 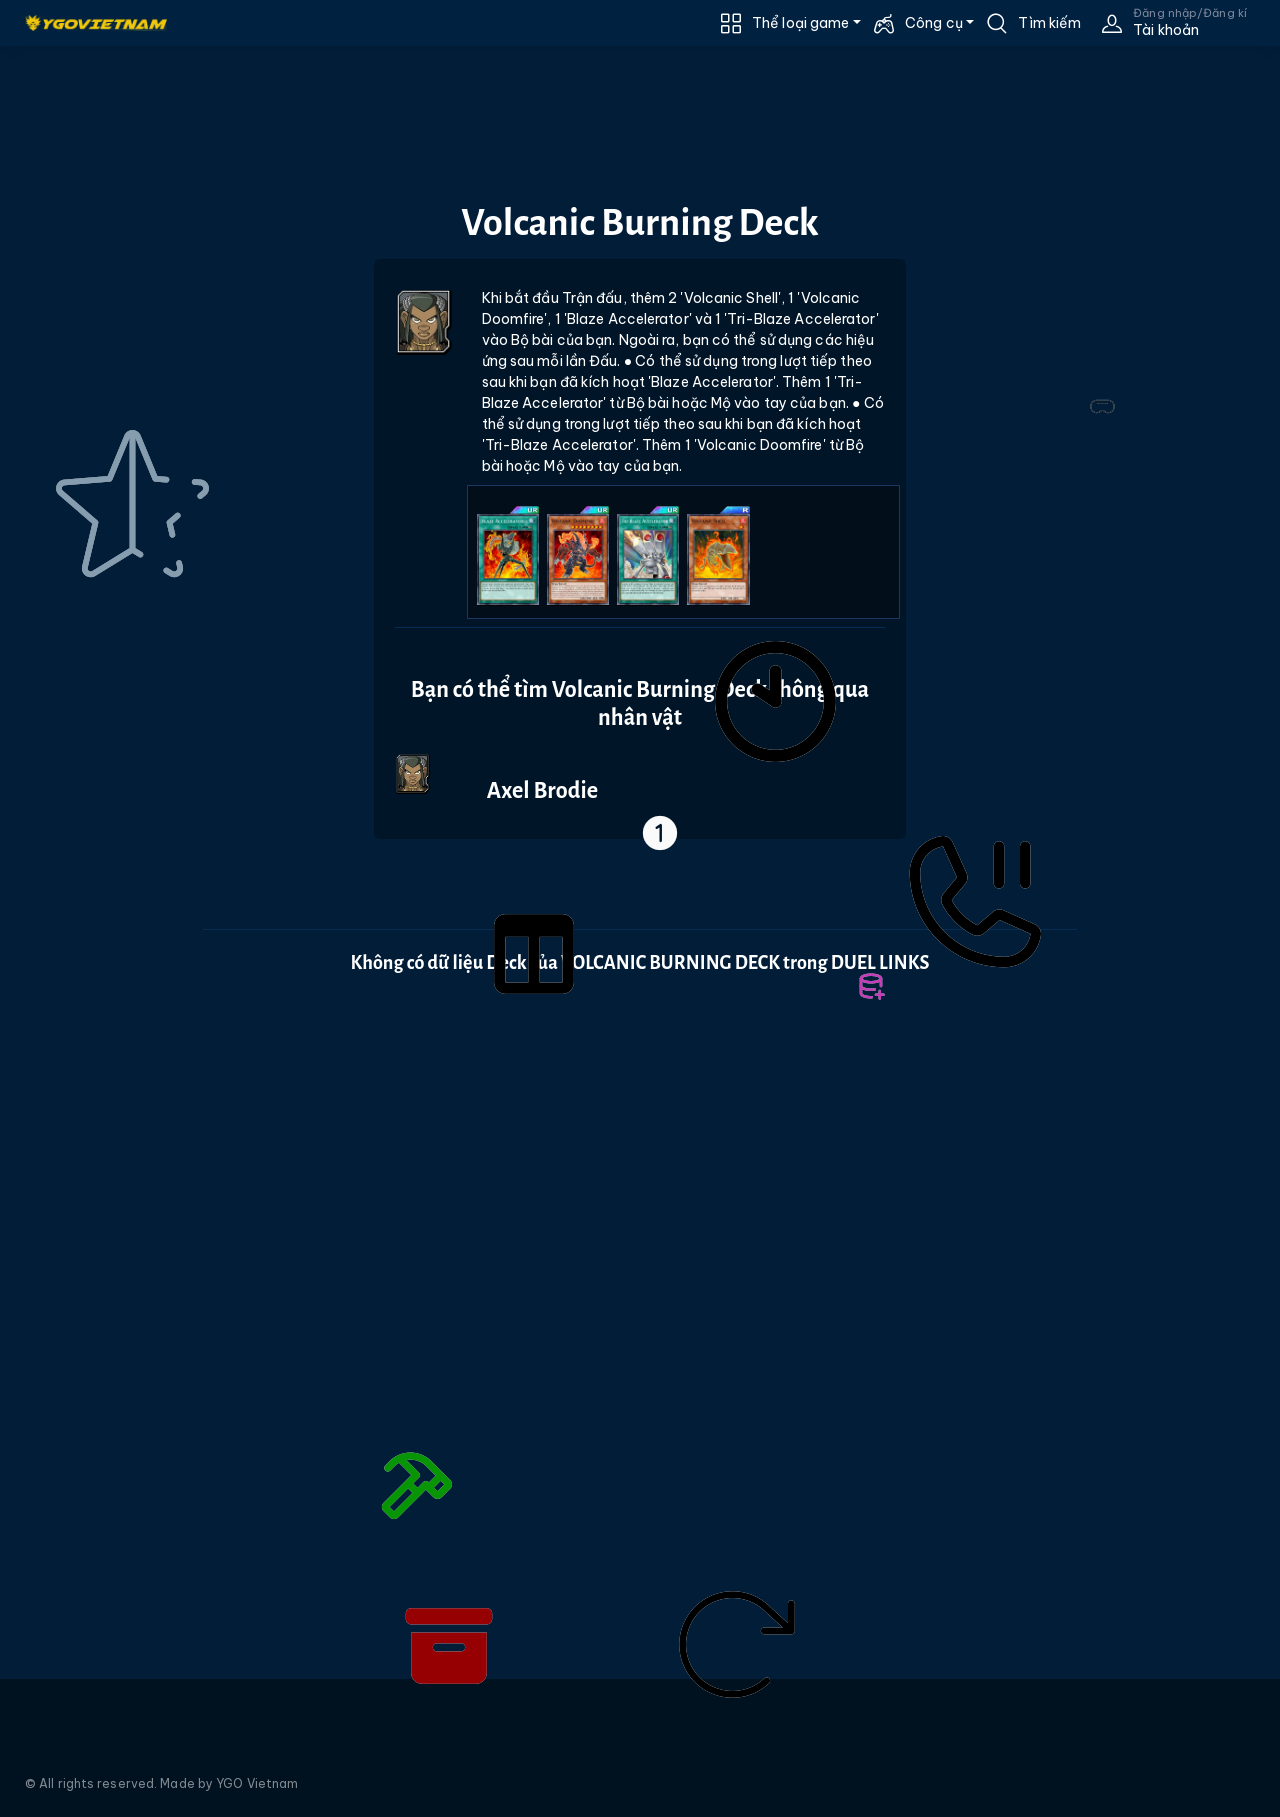 I want to click on indicates the first step in a process or sequence, so click(x=660, y=833).